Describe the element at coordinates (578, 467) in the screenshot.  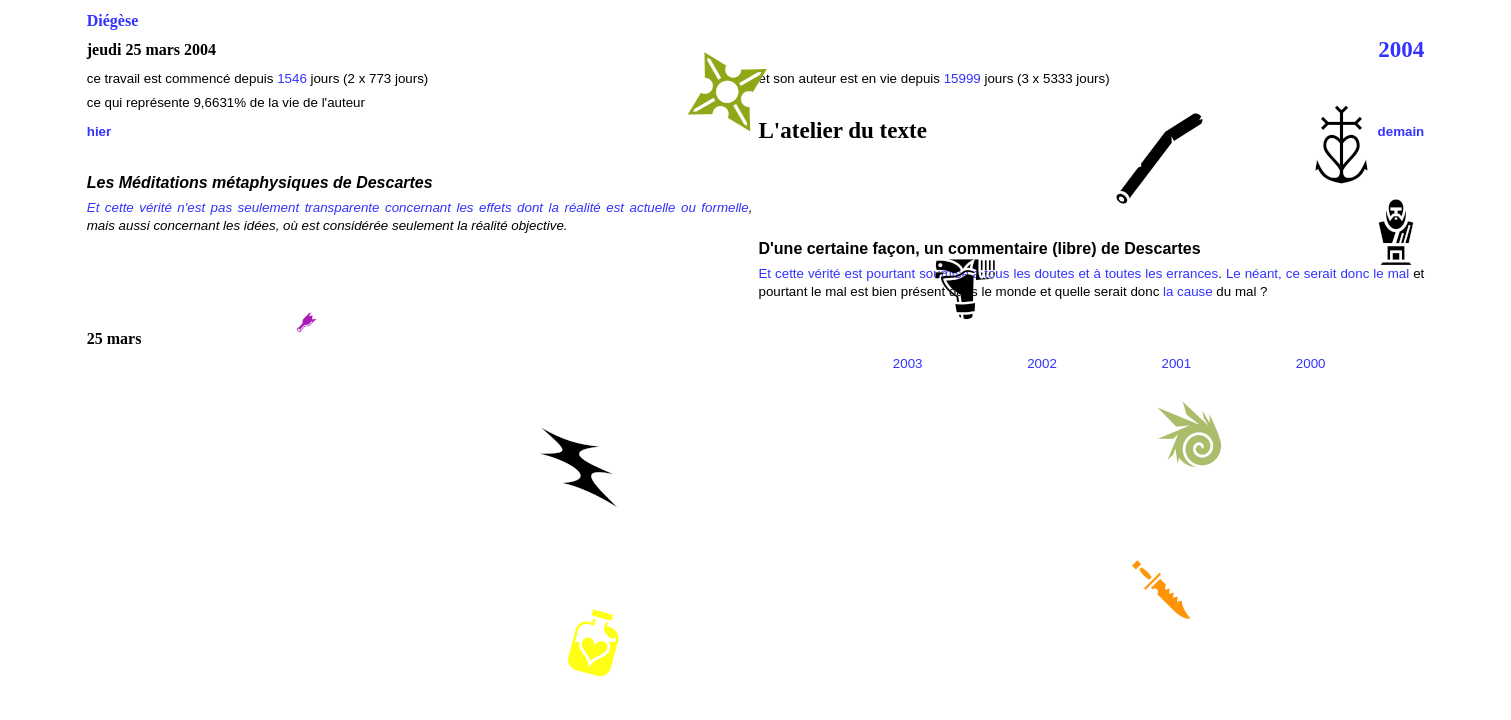
I see `indicates damage or injury status` at that location.